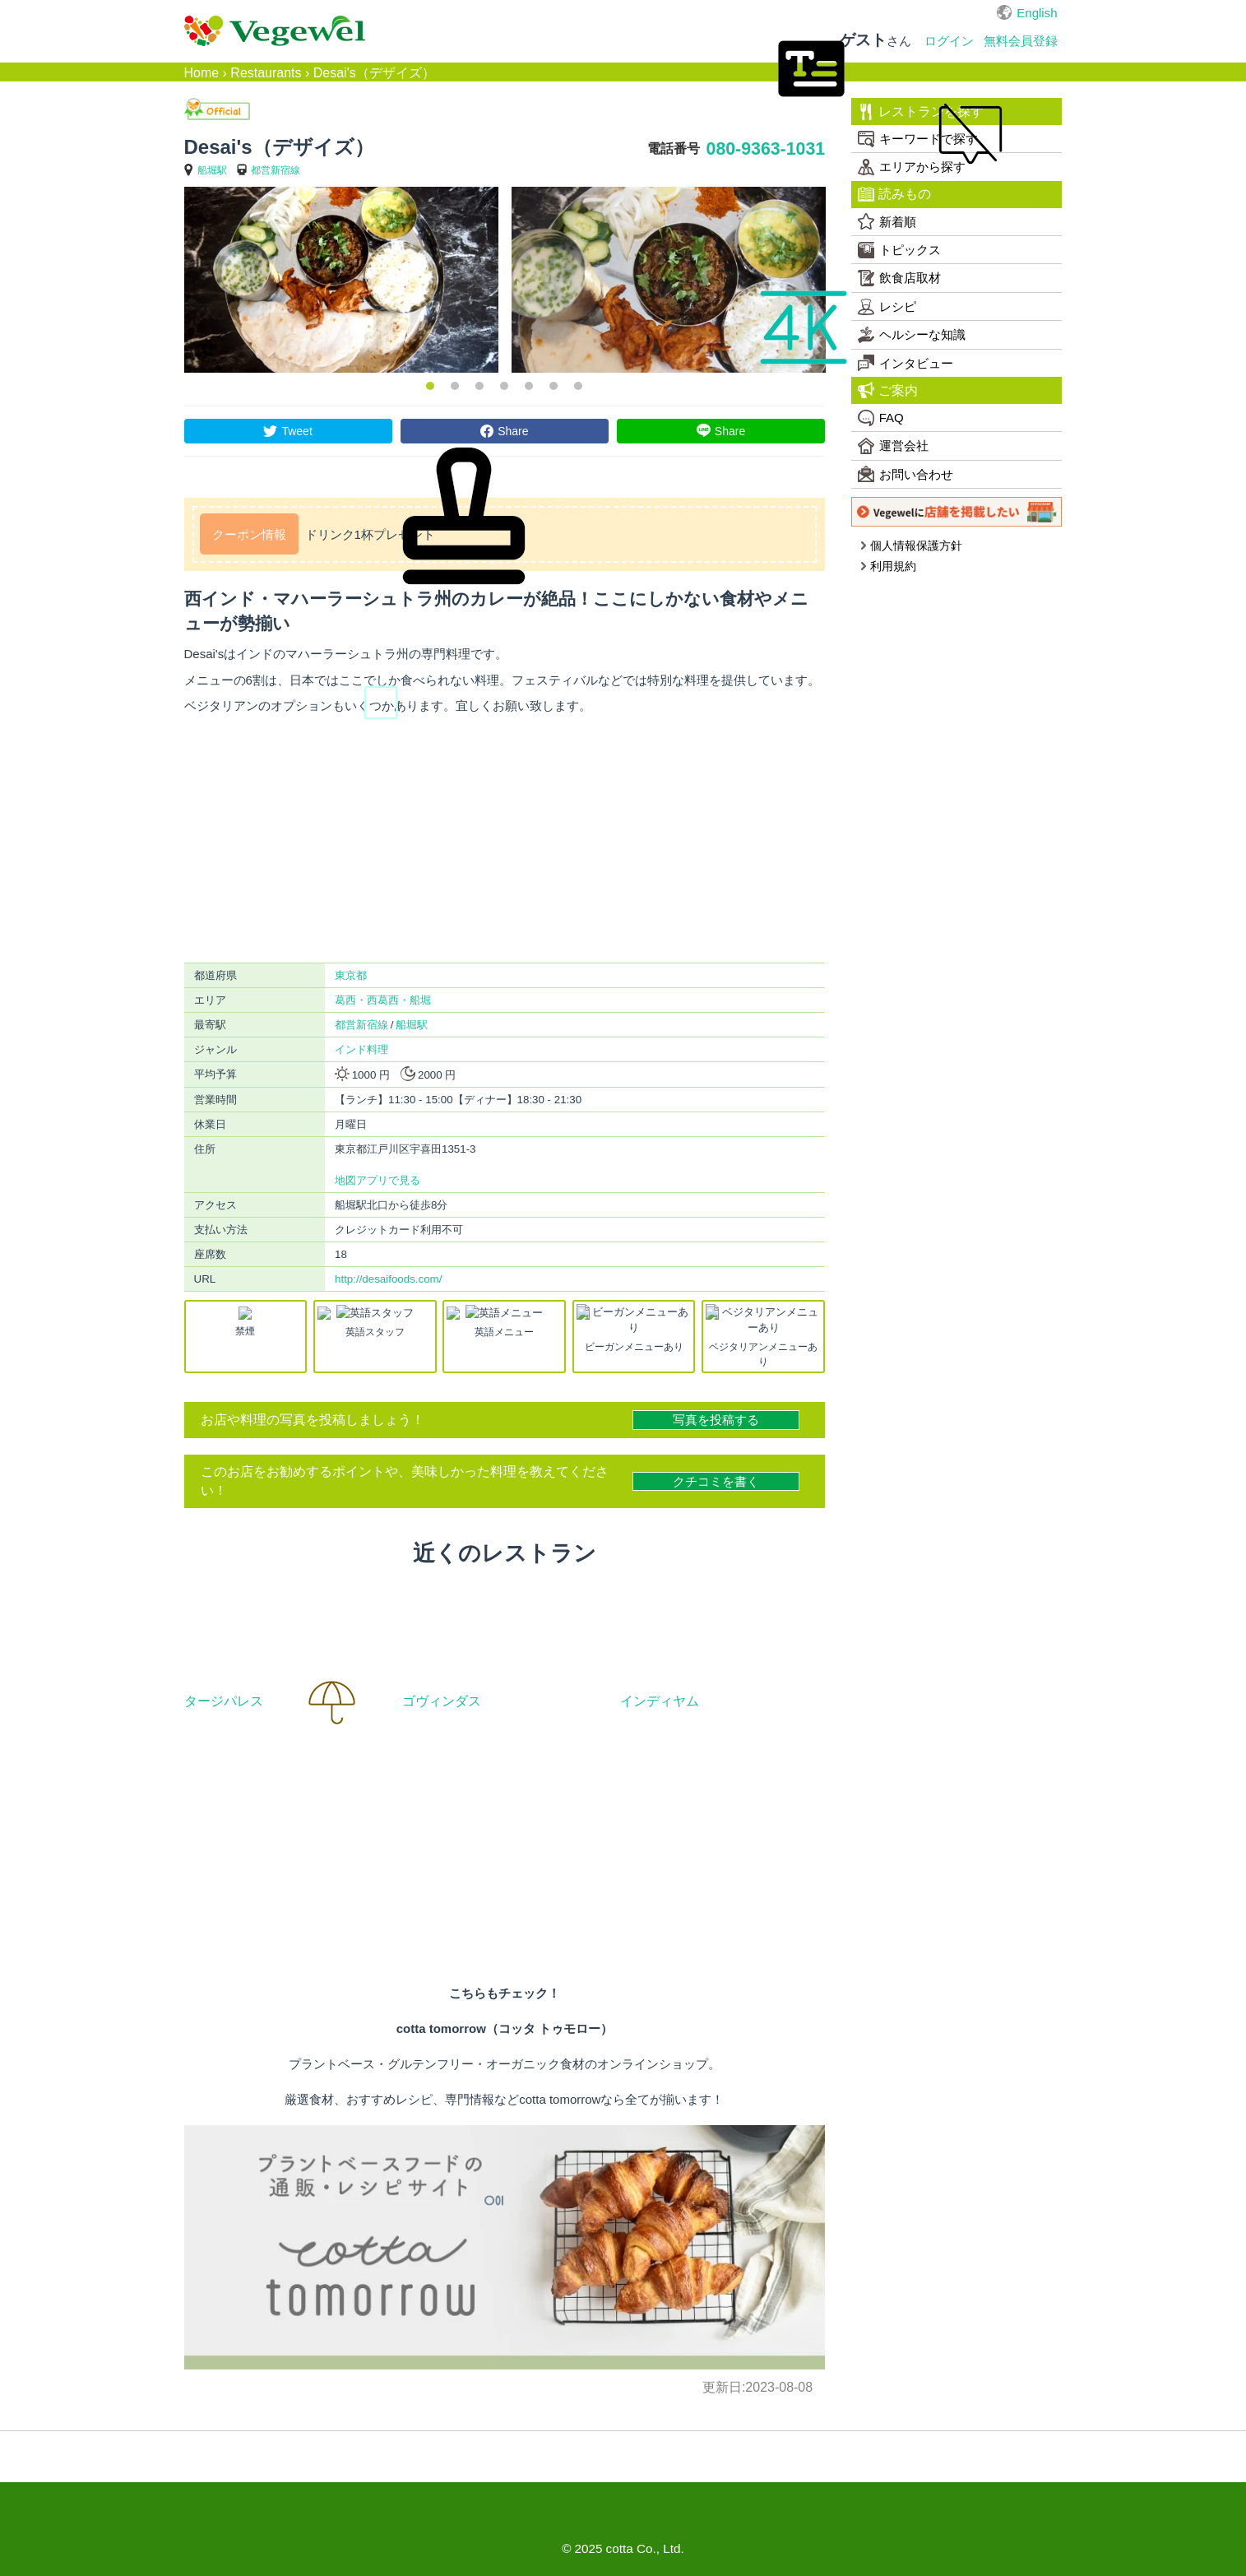 The width and height of the screenshot is (1246, 2576). I want to click on indicates 4K video resolution quality, so click(804, 327).